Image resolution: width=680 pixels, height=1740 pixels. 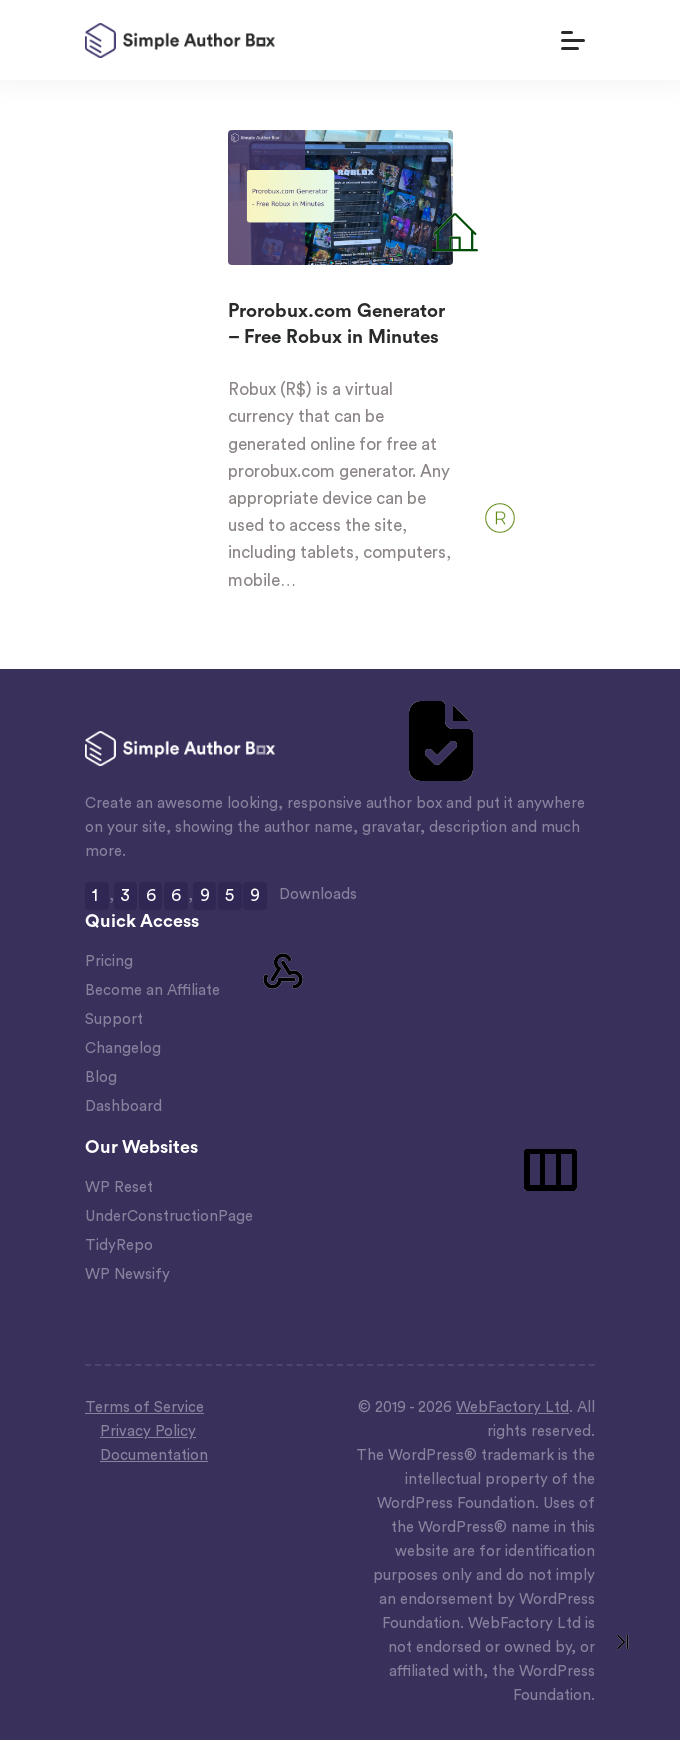 I want to click on indicates registered trademark status, so click(x=500, y=518).